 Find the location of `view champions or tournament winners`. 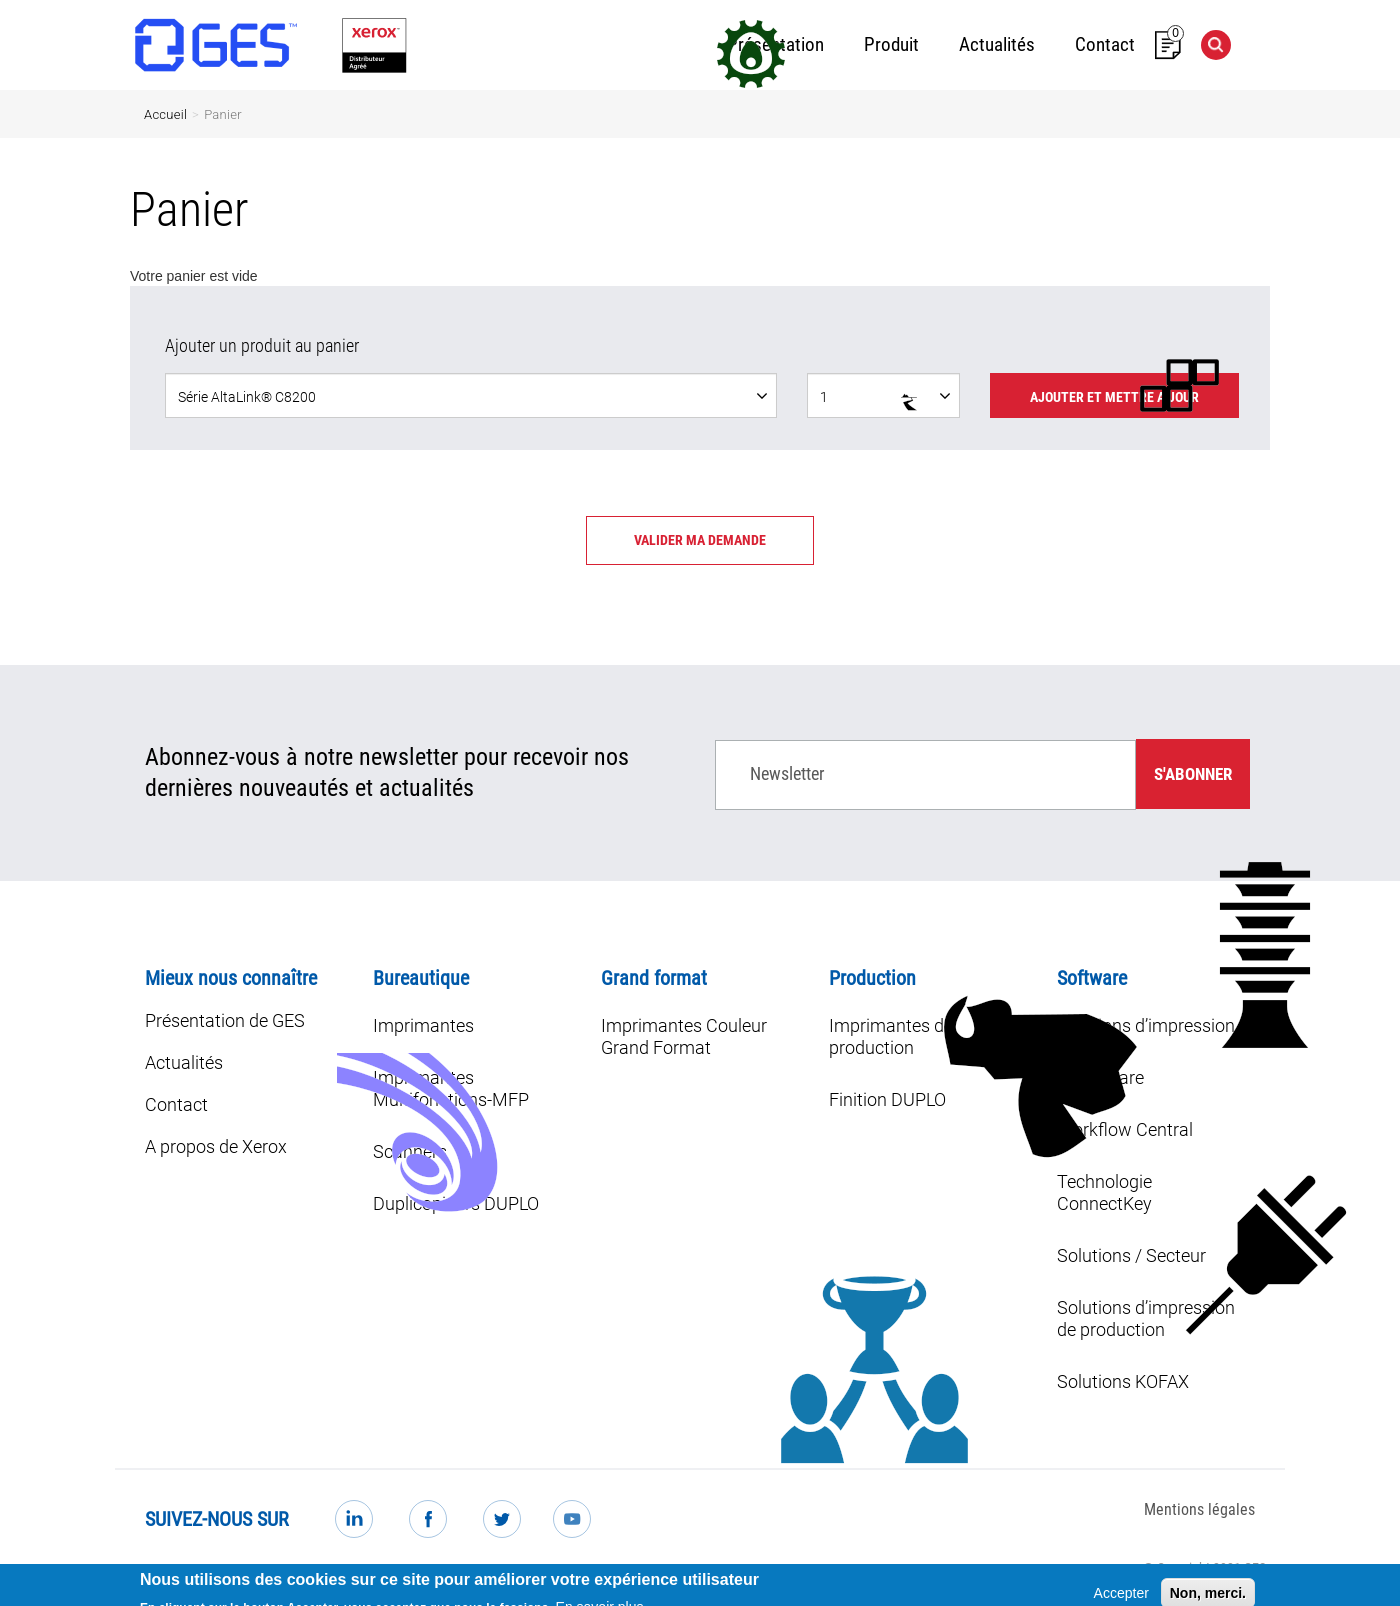

view champions or tournament winners is located at coordinates (874, 1366).